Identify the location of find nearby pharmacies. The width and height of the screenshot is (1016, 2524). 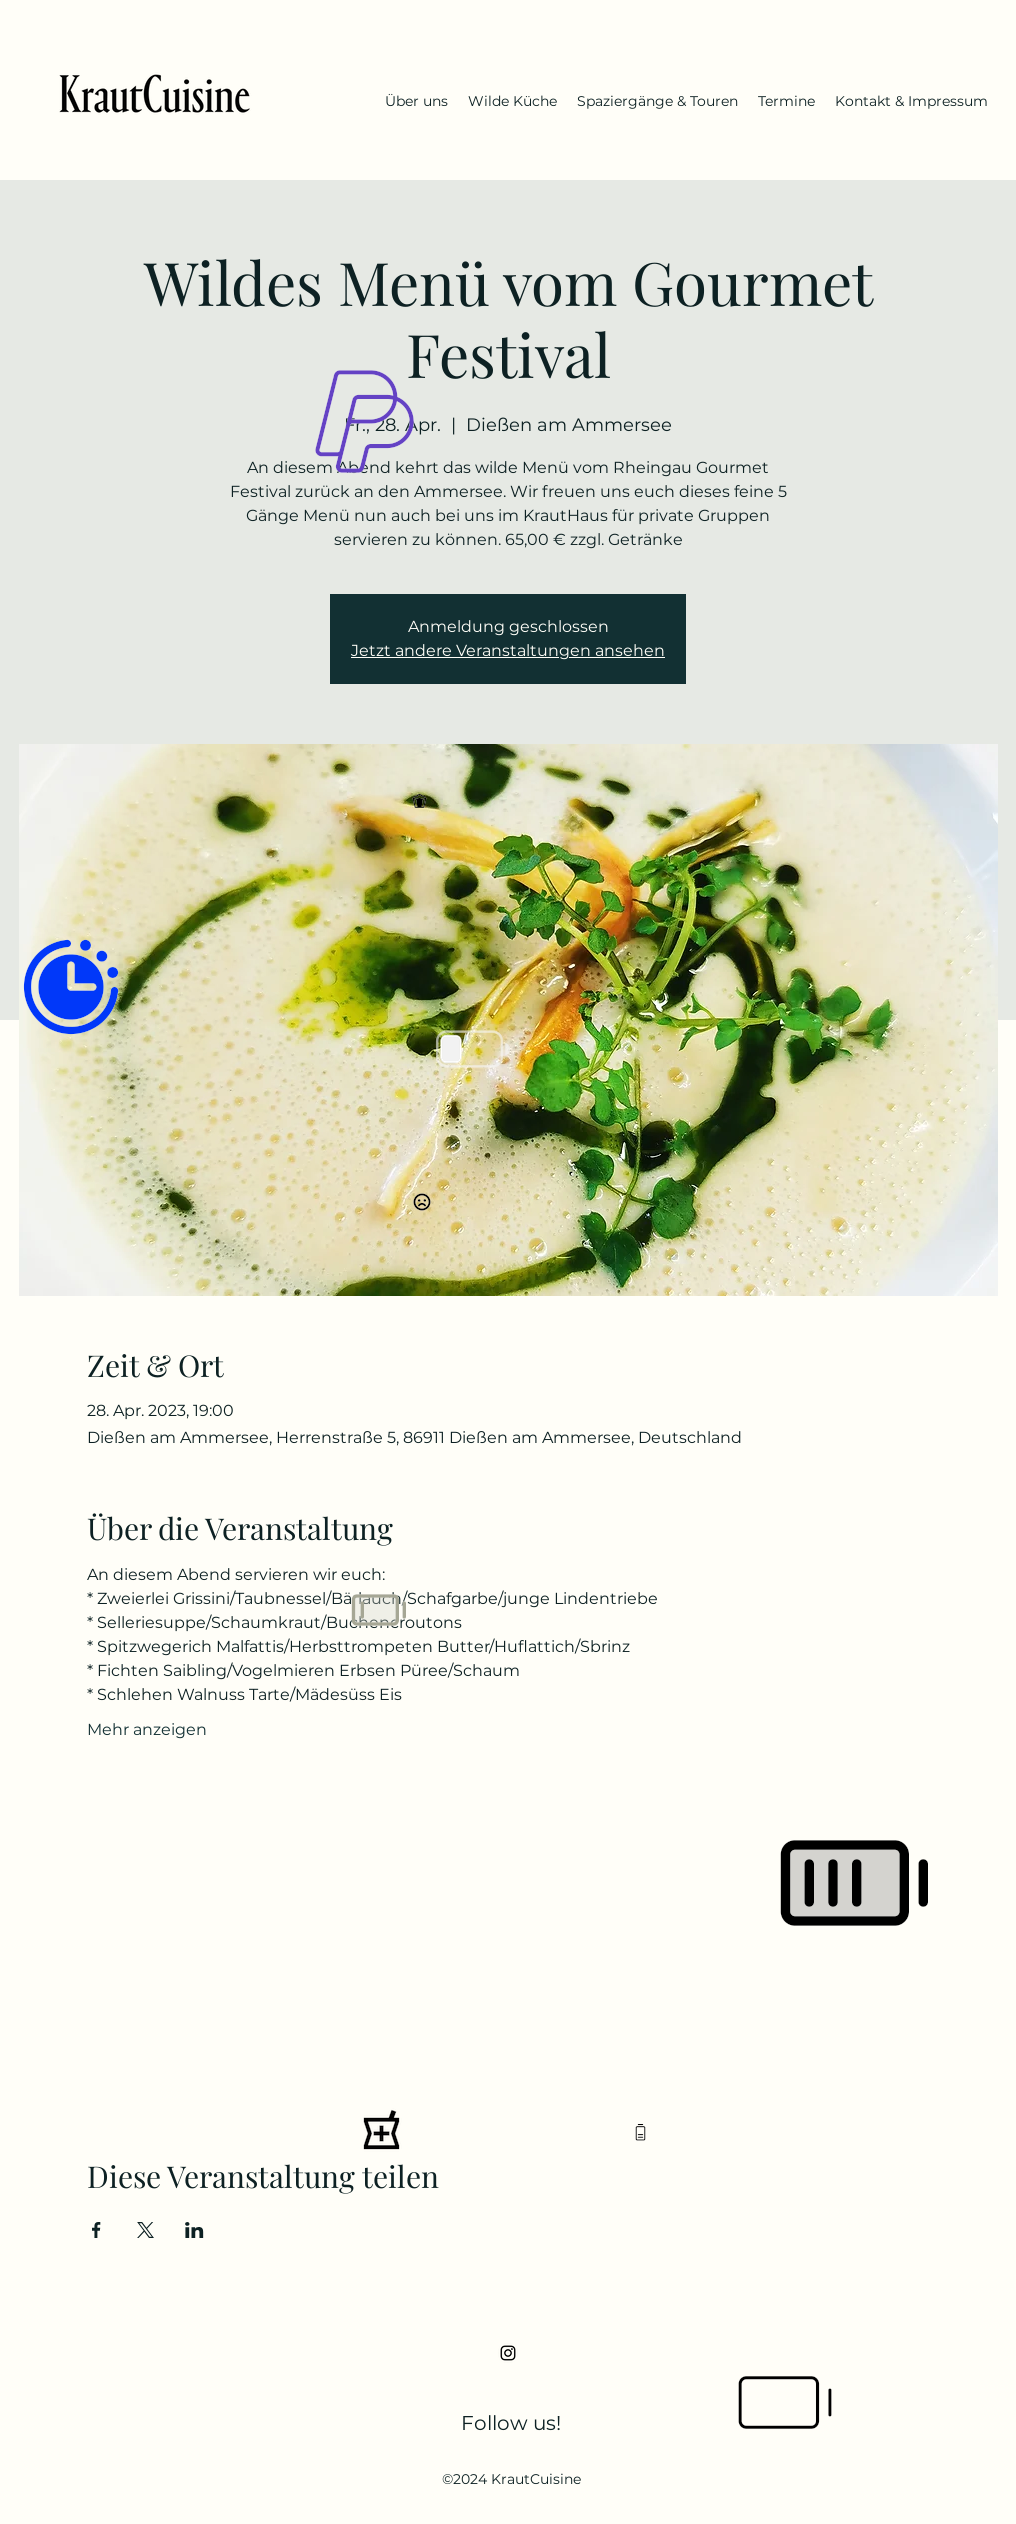
(381, 2131).